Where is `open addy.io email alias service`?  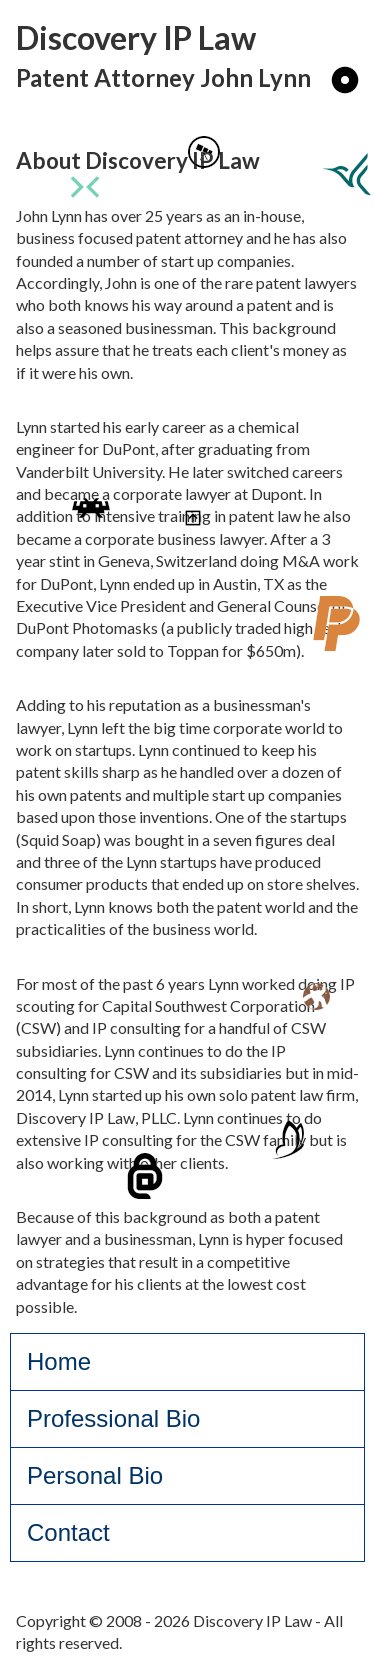
open addy.io email alias service is located at coordinates (145, 1176).